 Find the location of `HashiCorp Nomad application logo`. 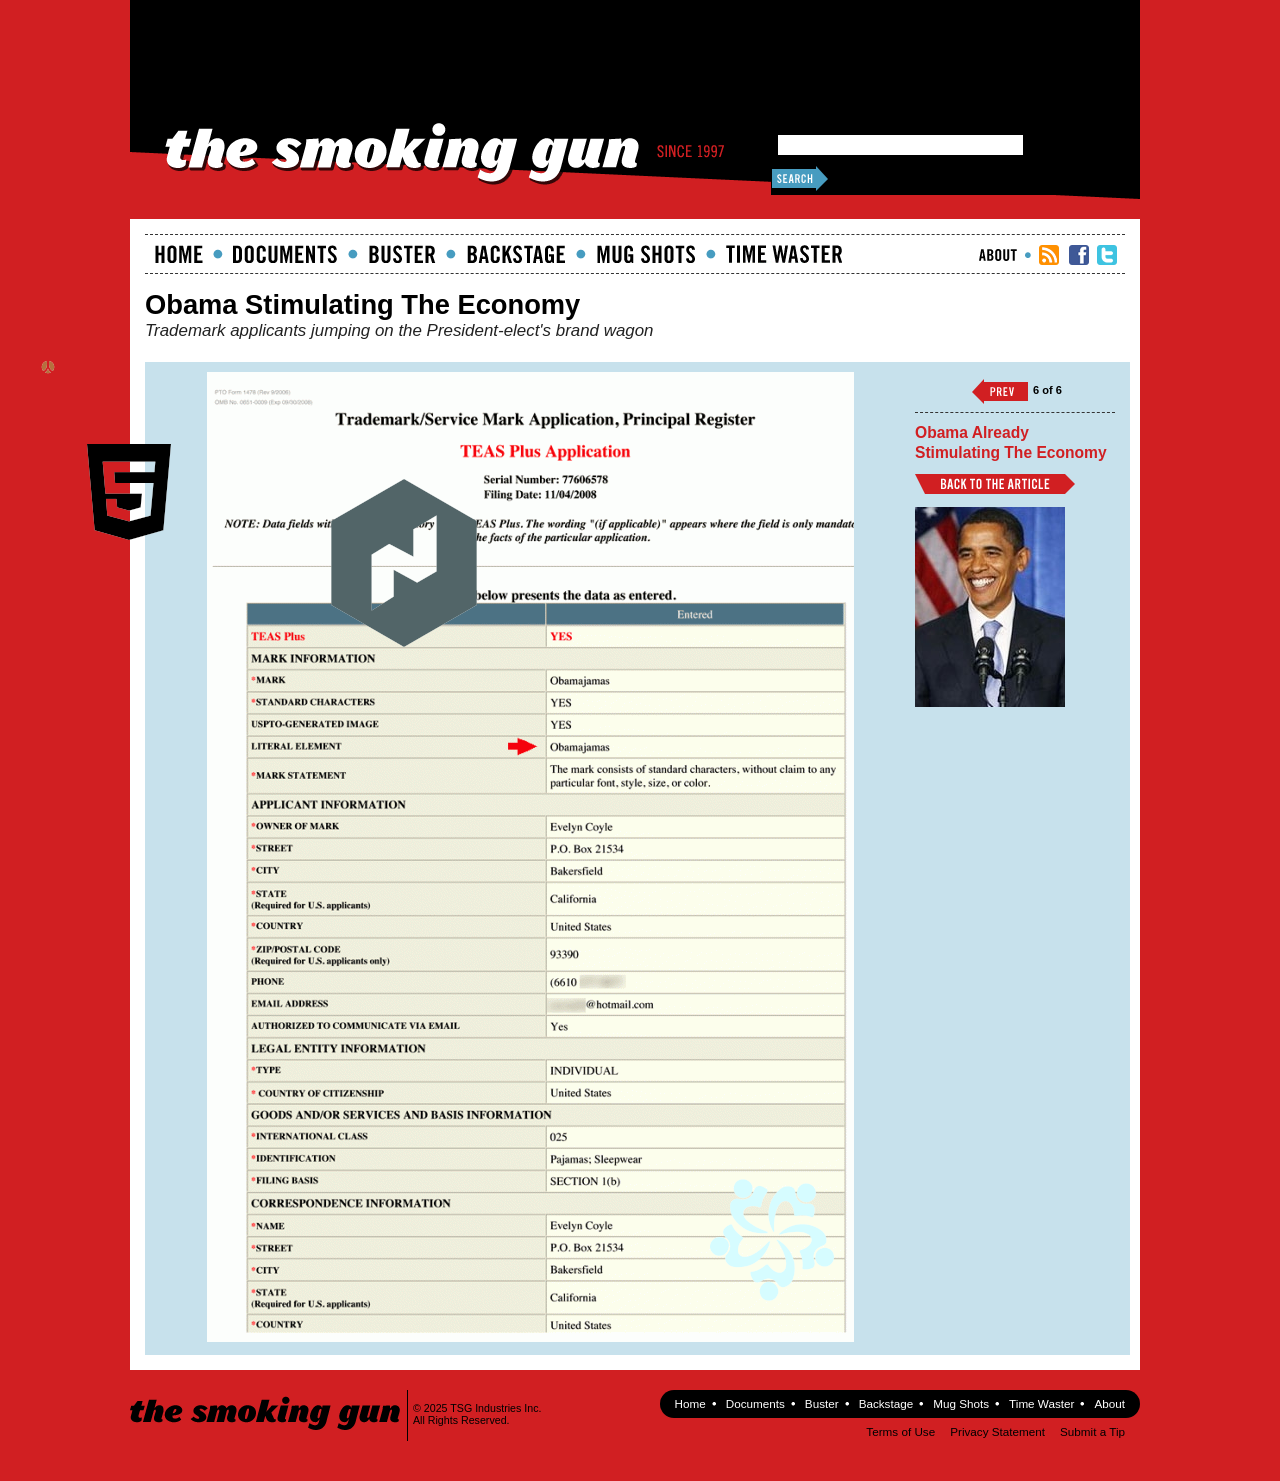

HashiCorp Nomad application logo is located at coordinates (404, 563).